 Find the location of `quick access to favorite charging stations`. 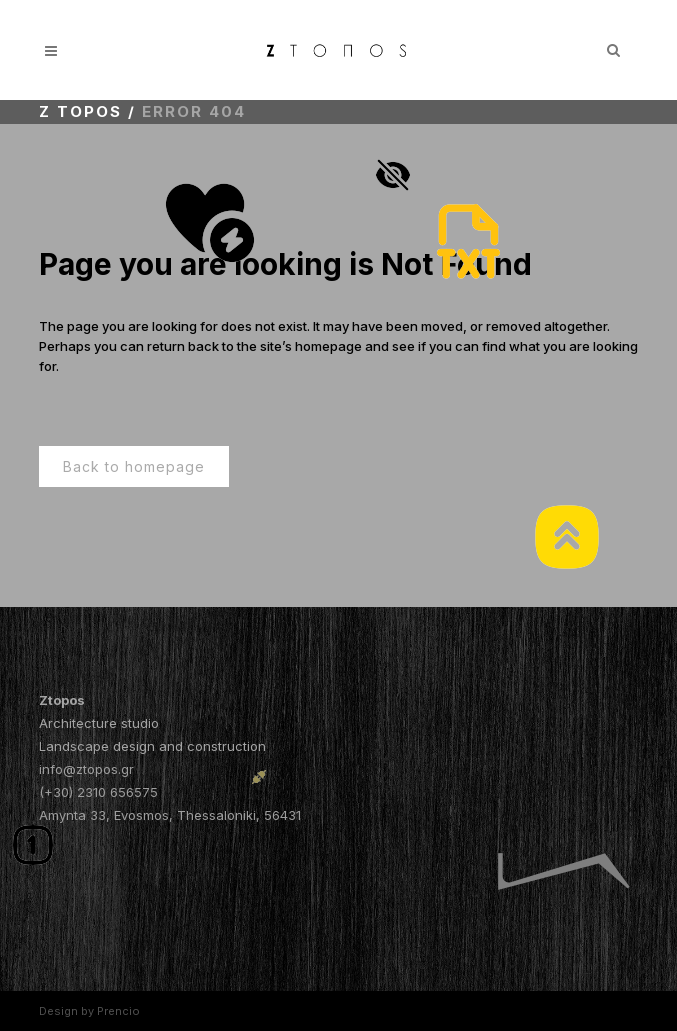

quick access to favorite charging stations is located at coordinates (210, 218).